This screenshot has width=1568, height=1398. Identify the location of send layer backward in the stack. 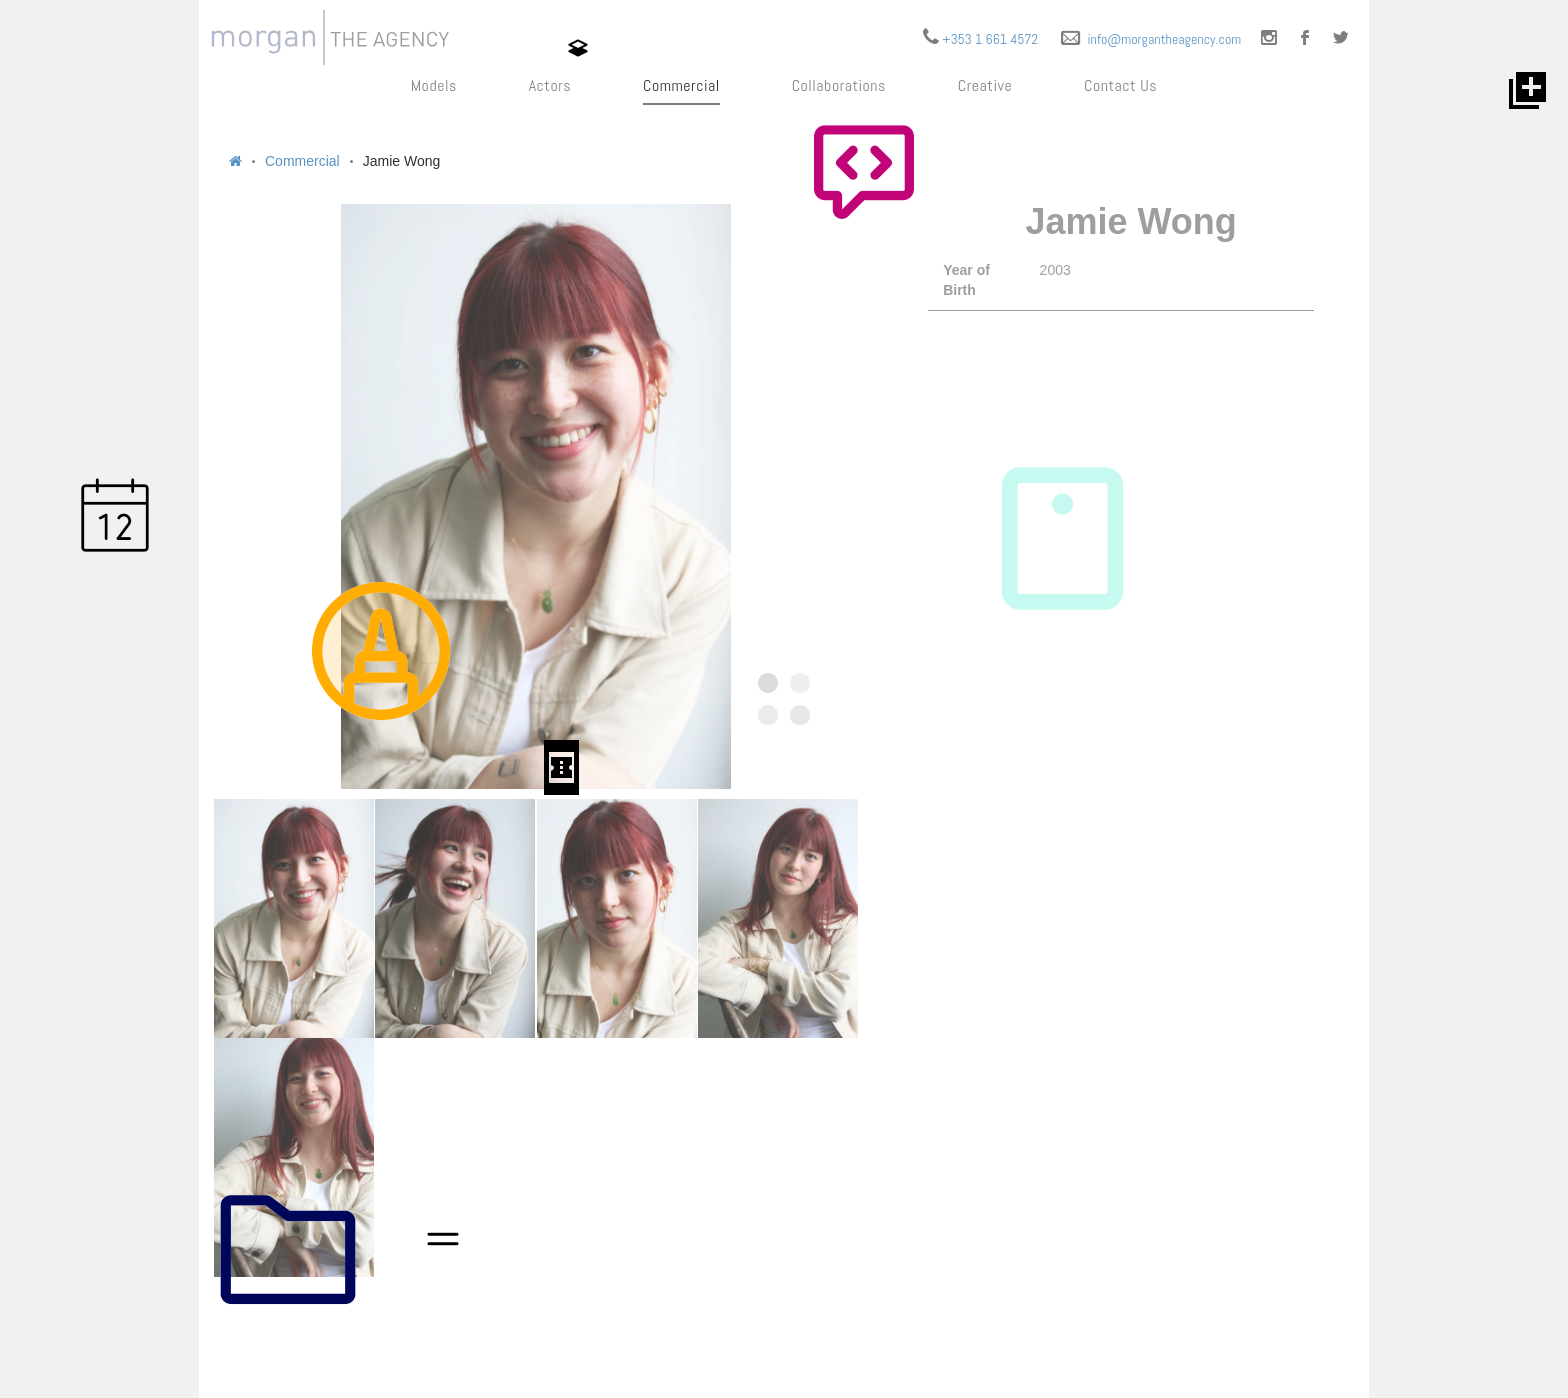
(578, 48).